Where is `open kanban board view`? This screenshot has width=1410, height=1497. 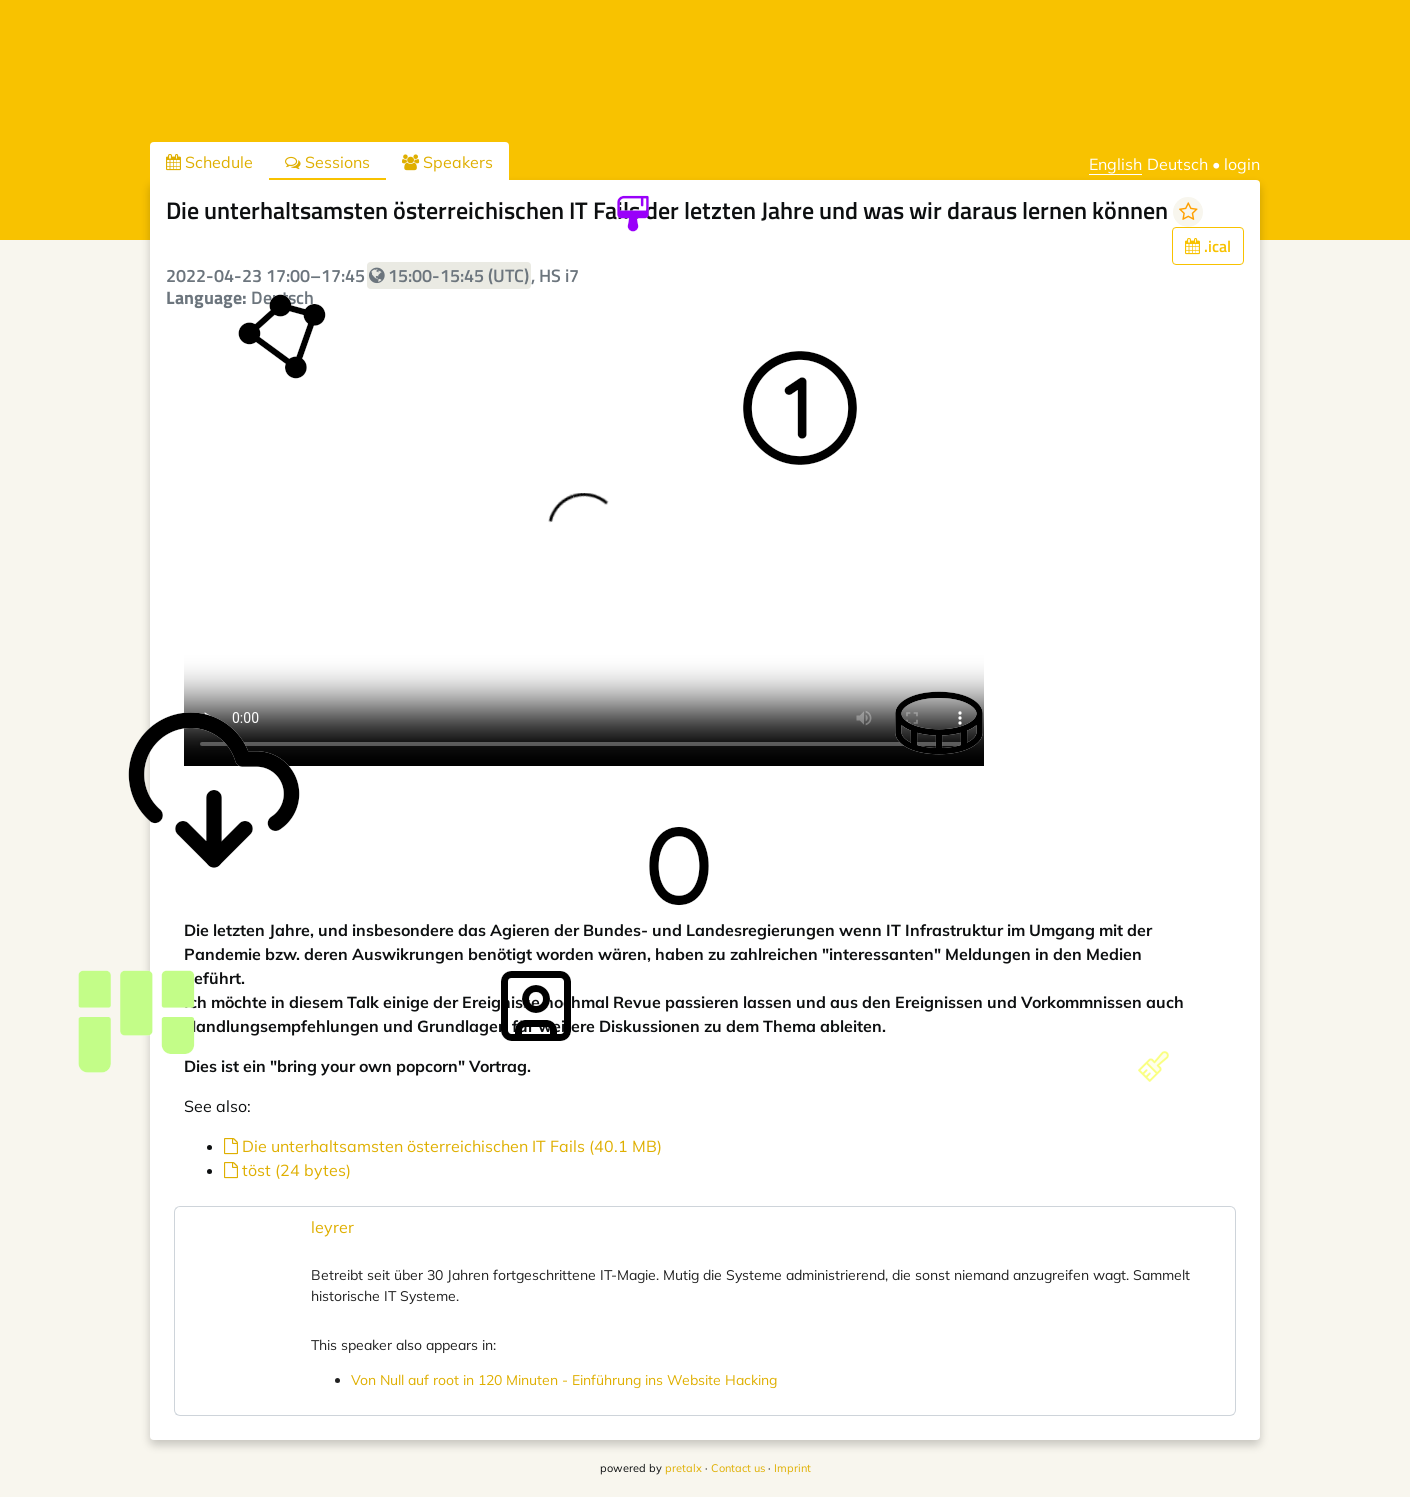 open kanban board view is located at coordinates (134, 1017).